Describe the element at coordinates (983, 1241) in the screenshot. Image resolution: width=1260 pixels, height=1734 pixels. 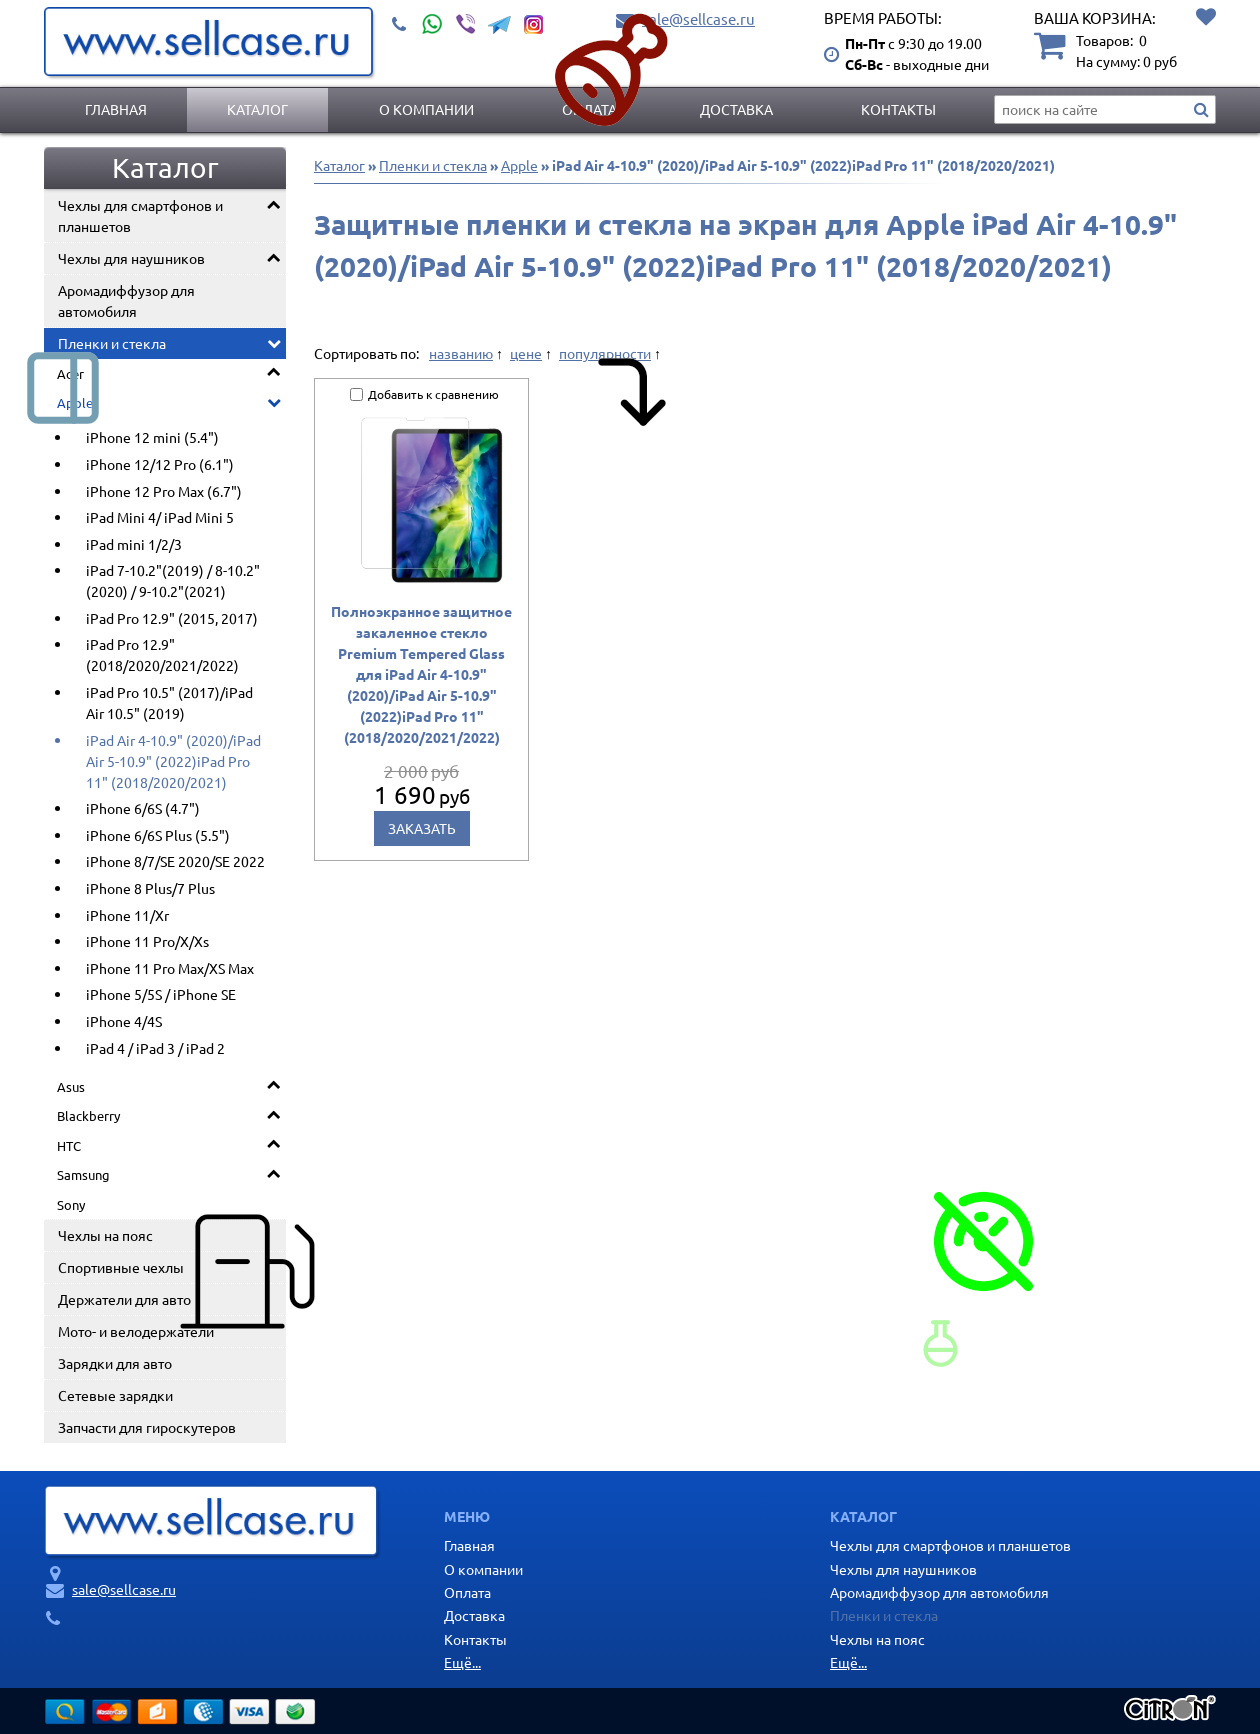
I see `performance monitoring disabled` at that location.